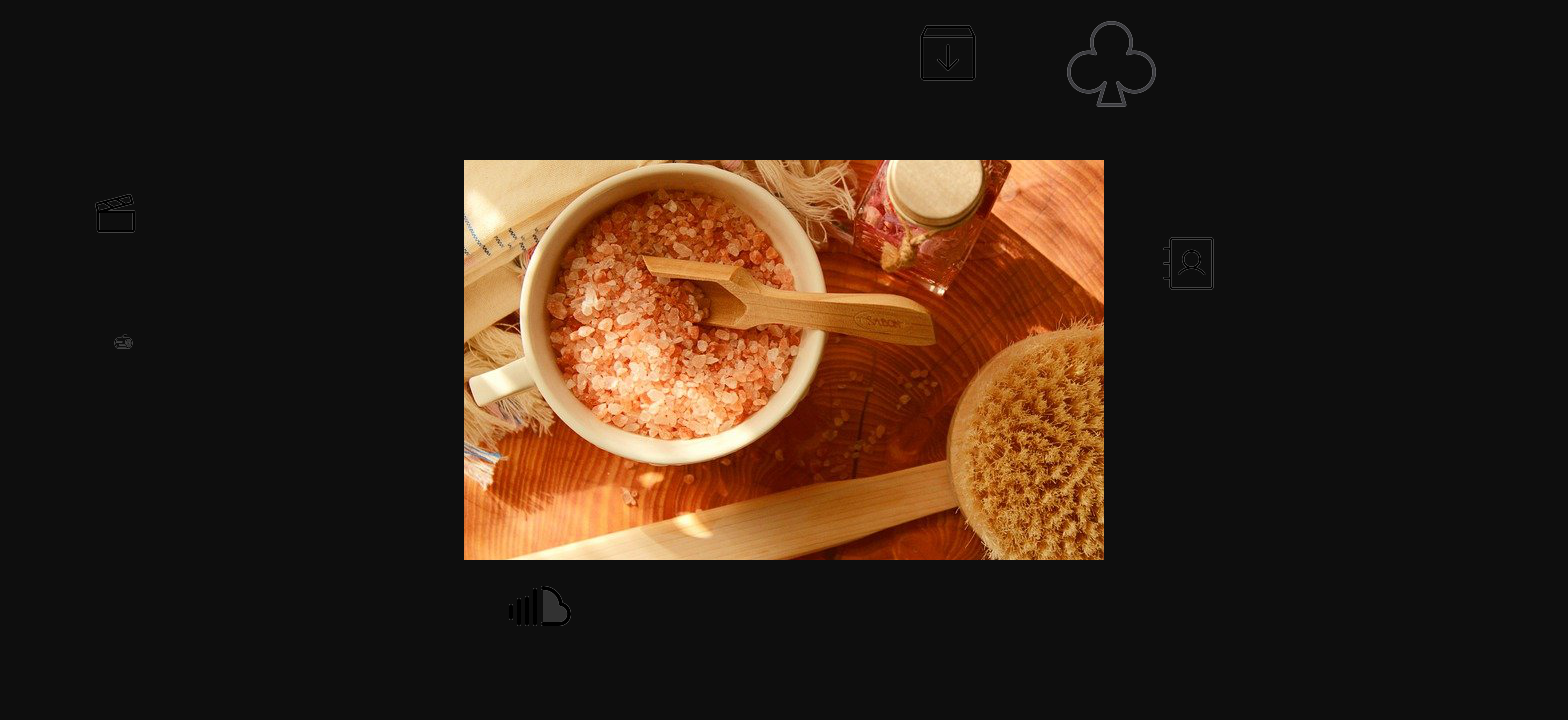  Describe the element at coordinates (948, 53) in the screenshot. I see `download to storage or archive` at that location.